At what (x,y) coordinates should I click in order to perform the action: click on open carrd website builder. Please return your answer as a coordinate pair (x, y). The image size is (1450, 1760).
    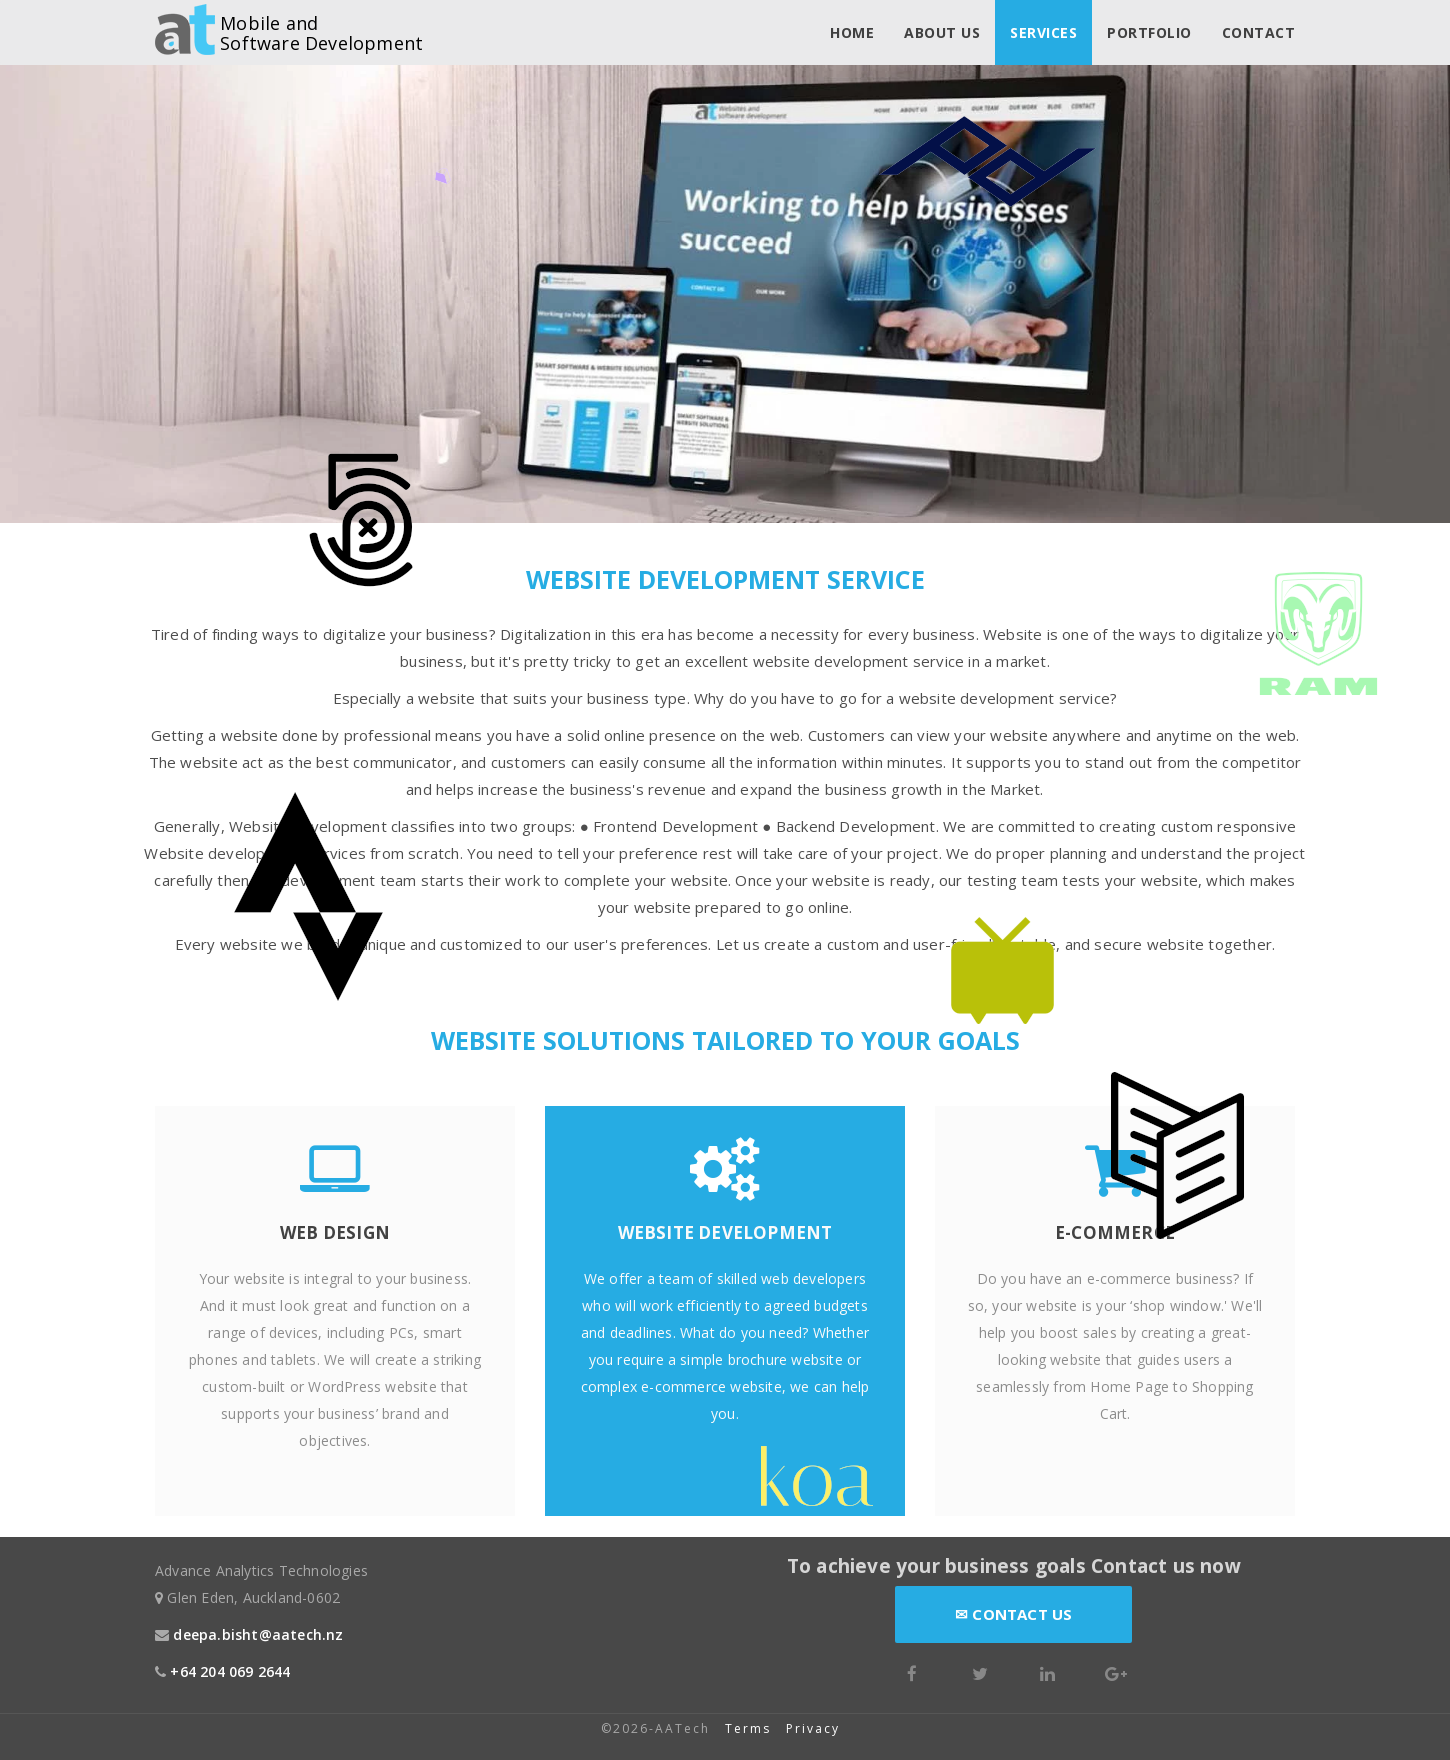
    Looking at the image, I should click on (1177, 1155).